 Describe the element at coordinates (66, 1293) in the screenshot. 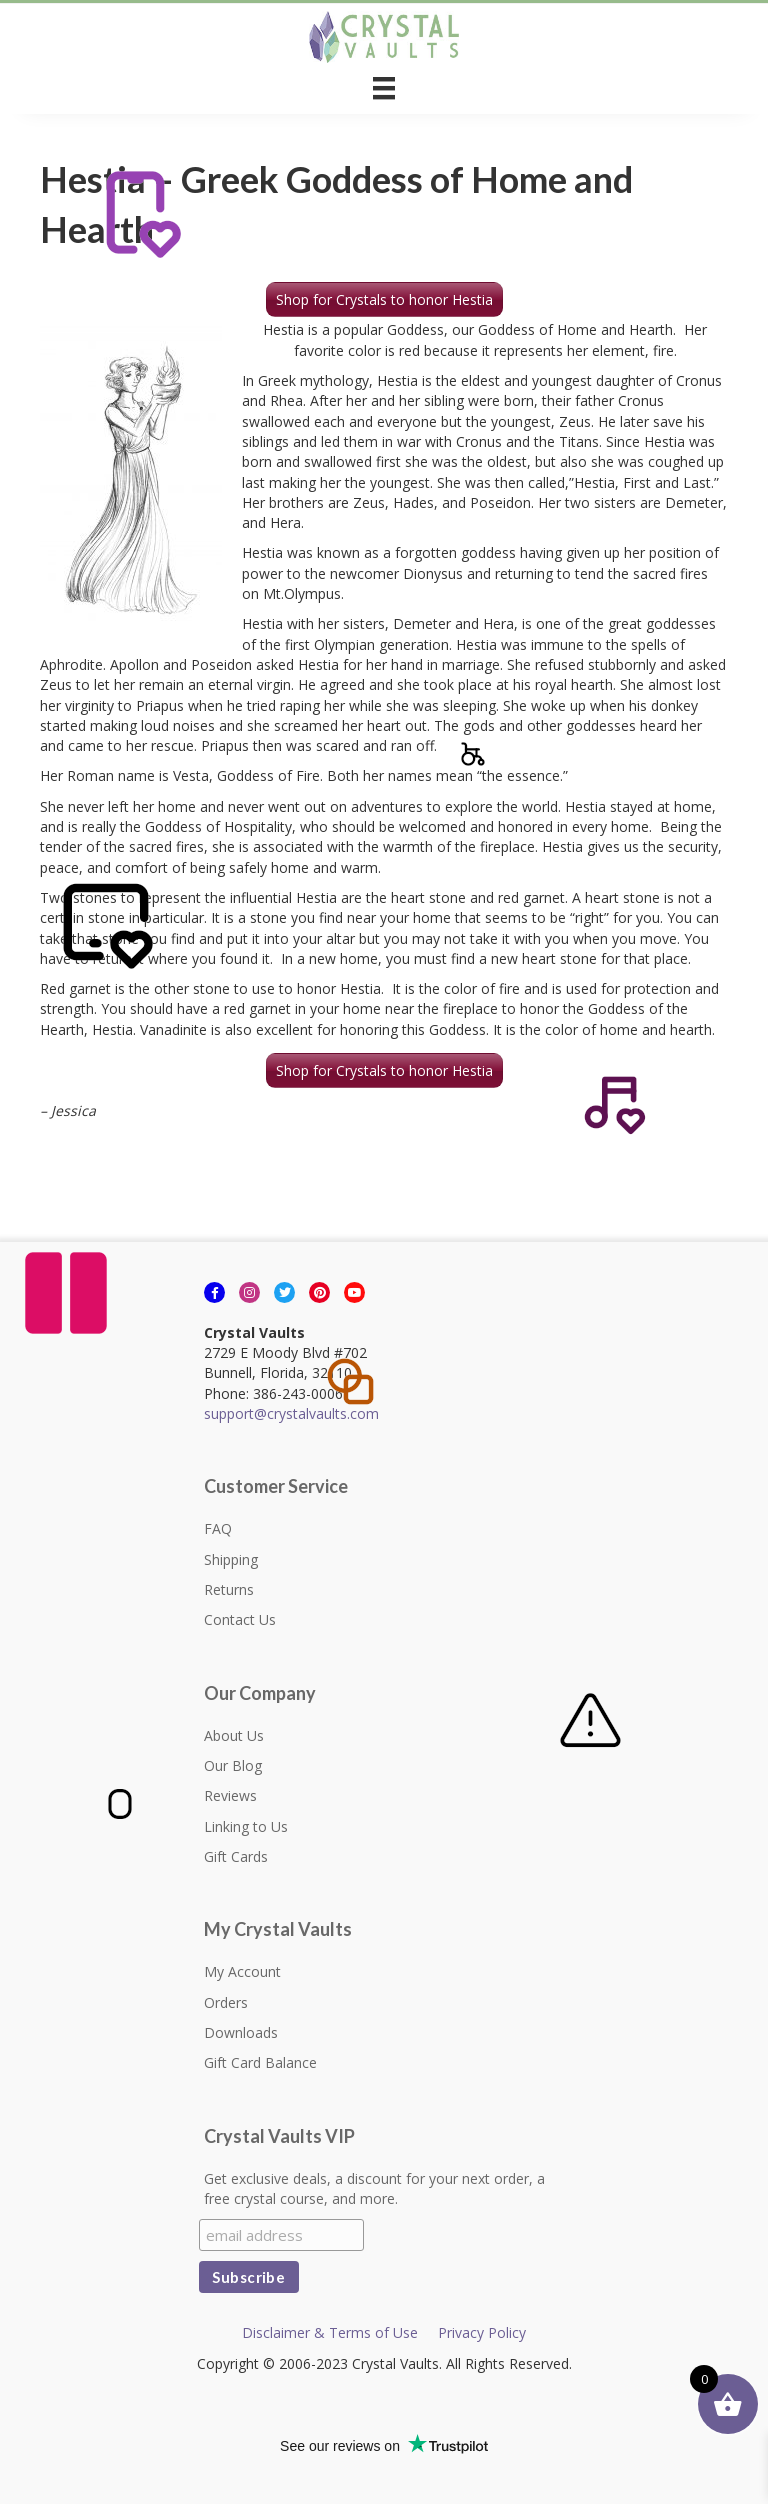

I see `switch to two-column layout` at that location.